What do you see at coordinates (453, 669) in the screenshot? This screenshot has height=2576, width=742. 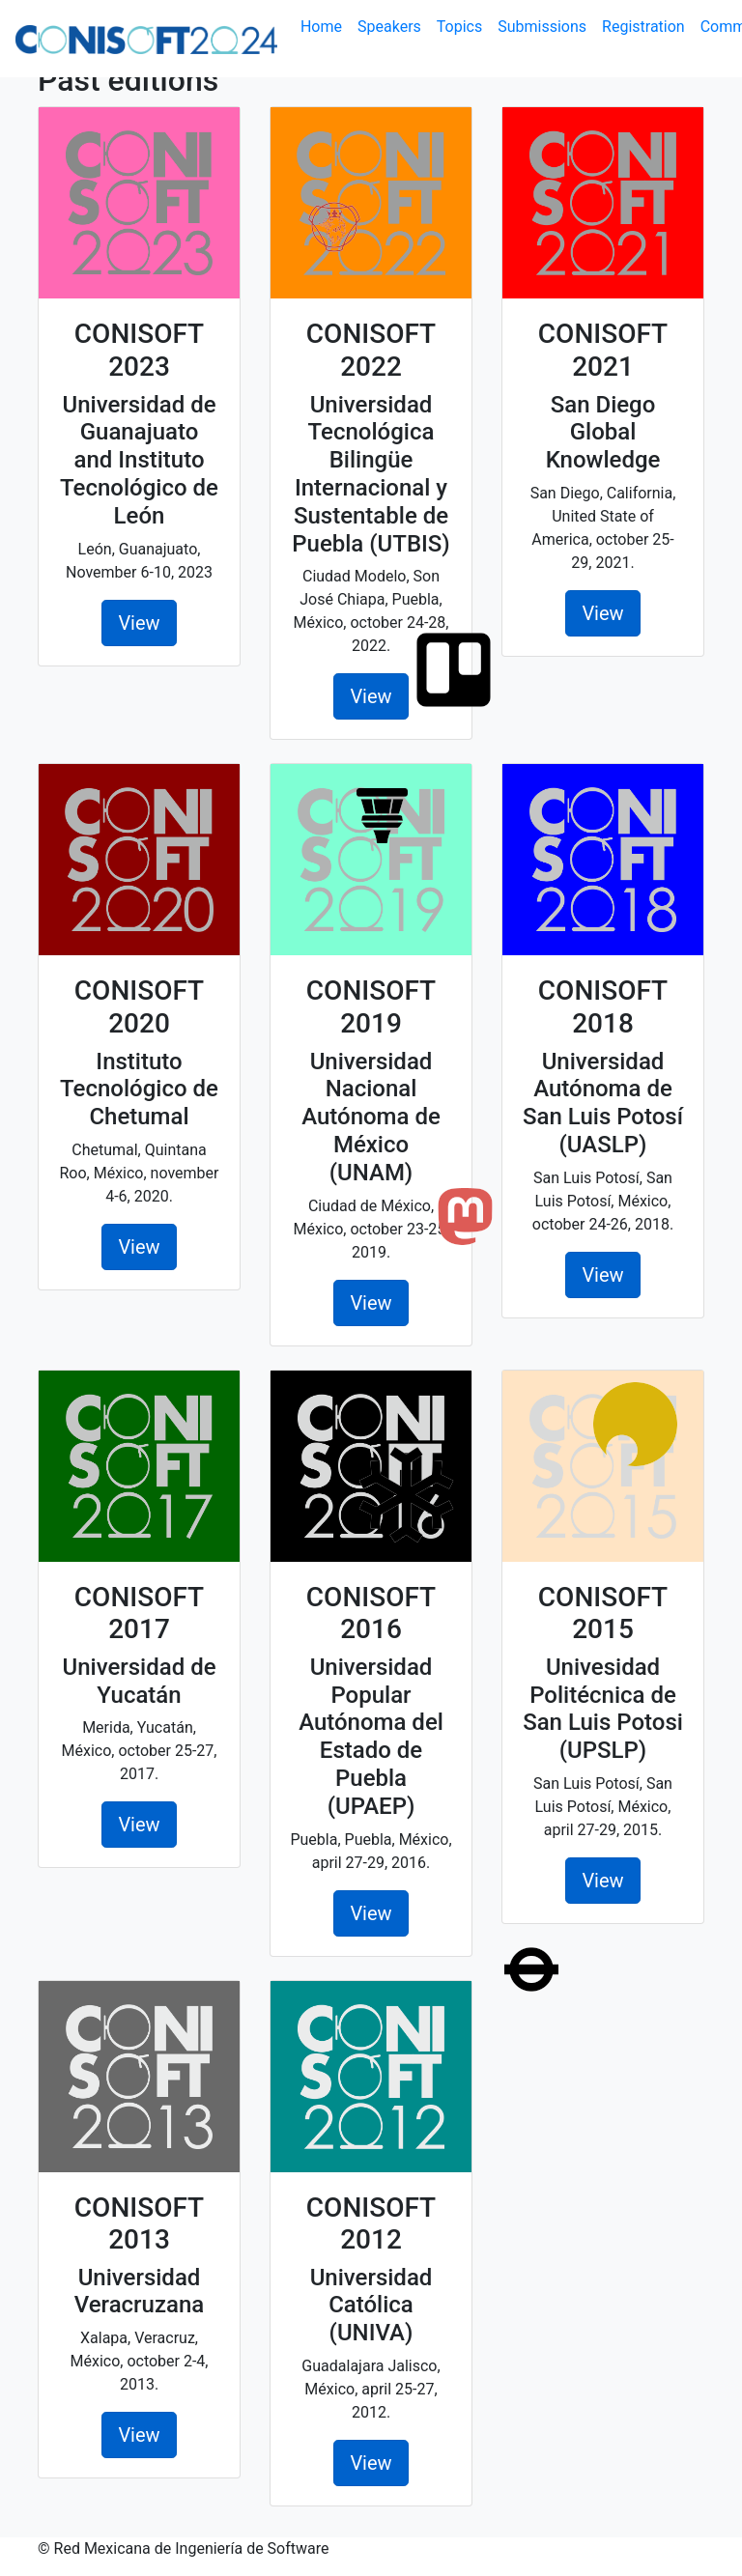 I see `open trello app` at bounding box center [453, 669].